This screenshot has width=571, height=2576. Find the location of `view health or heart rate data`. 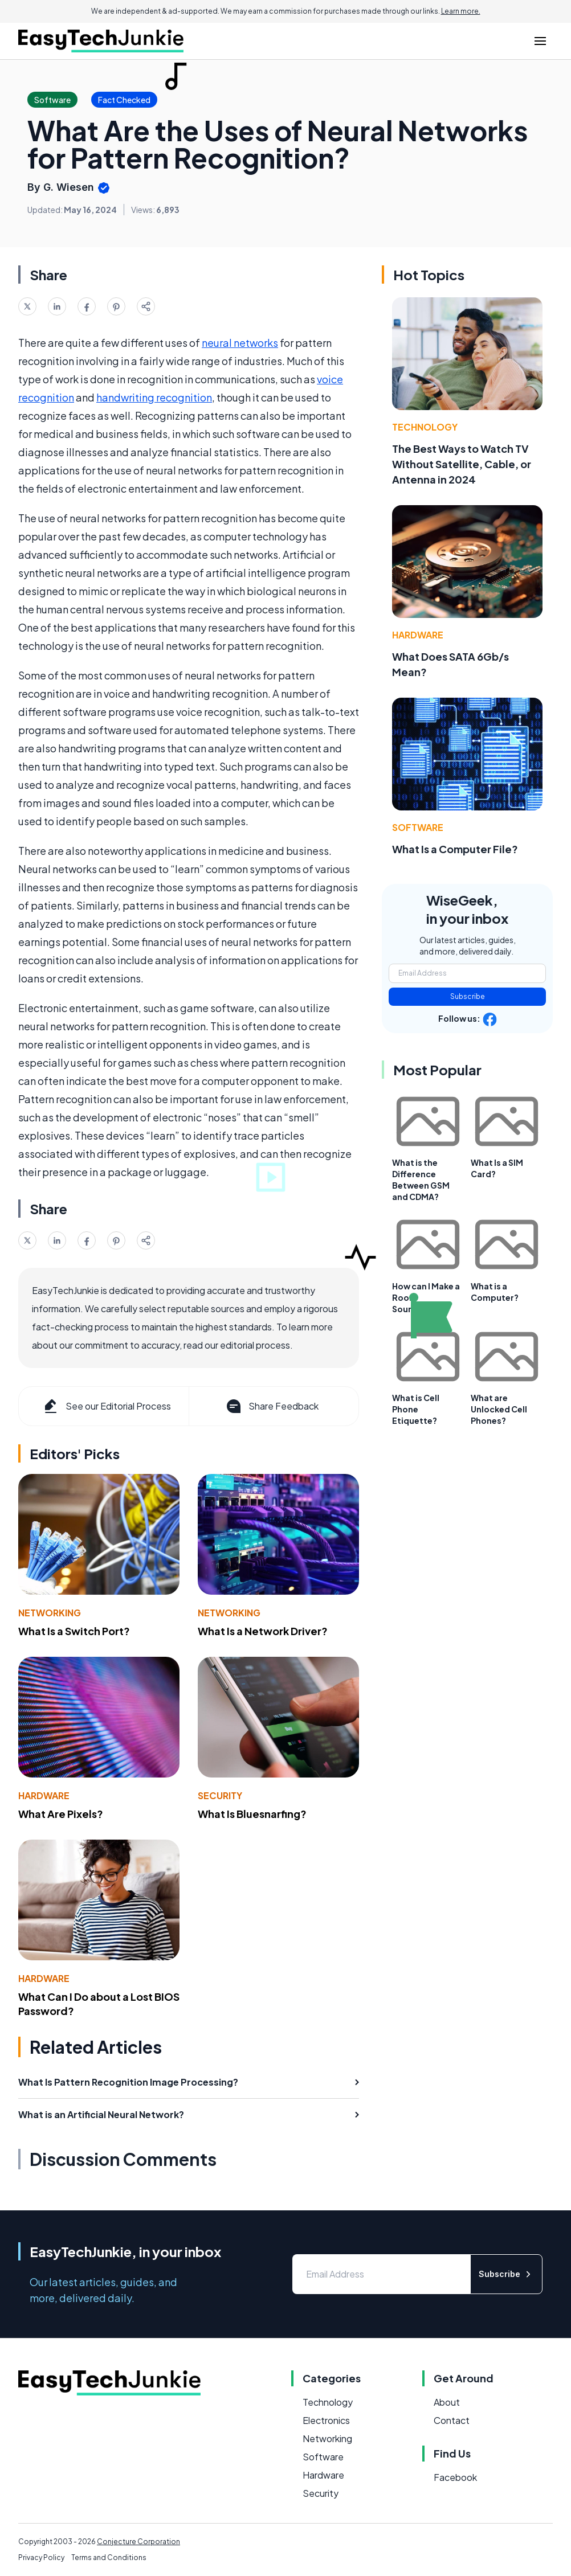

view health or heart rate data is located at coordinates (360, 1257).